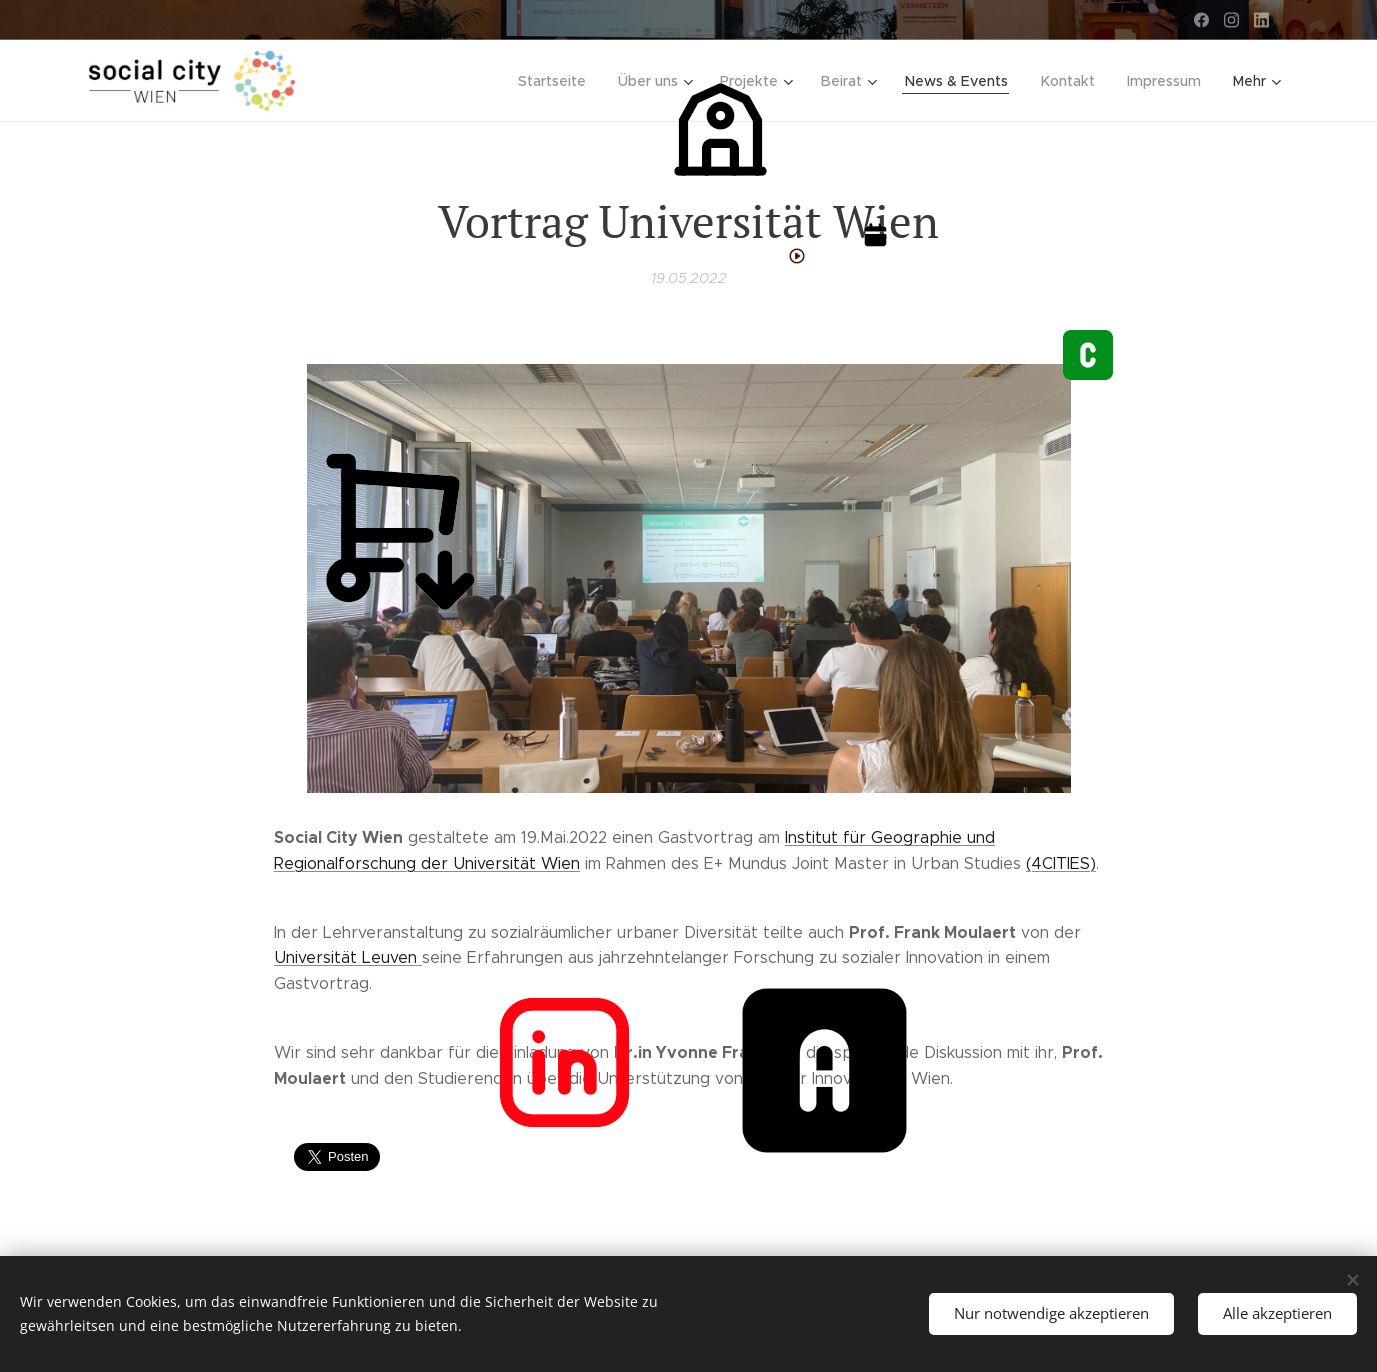 The image size is (1377, 1372). What do you see at coordinates (564, 1062) in the screenshot?
I see `connect with LinkedIn` at bounding box center [564, 1062].